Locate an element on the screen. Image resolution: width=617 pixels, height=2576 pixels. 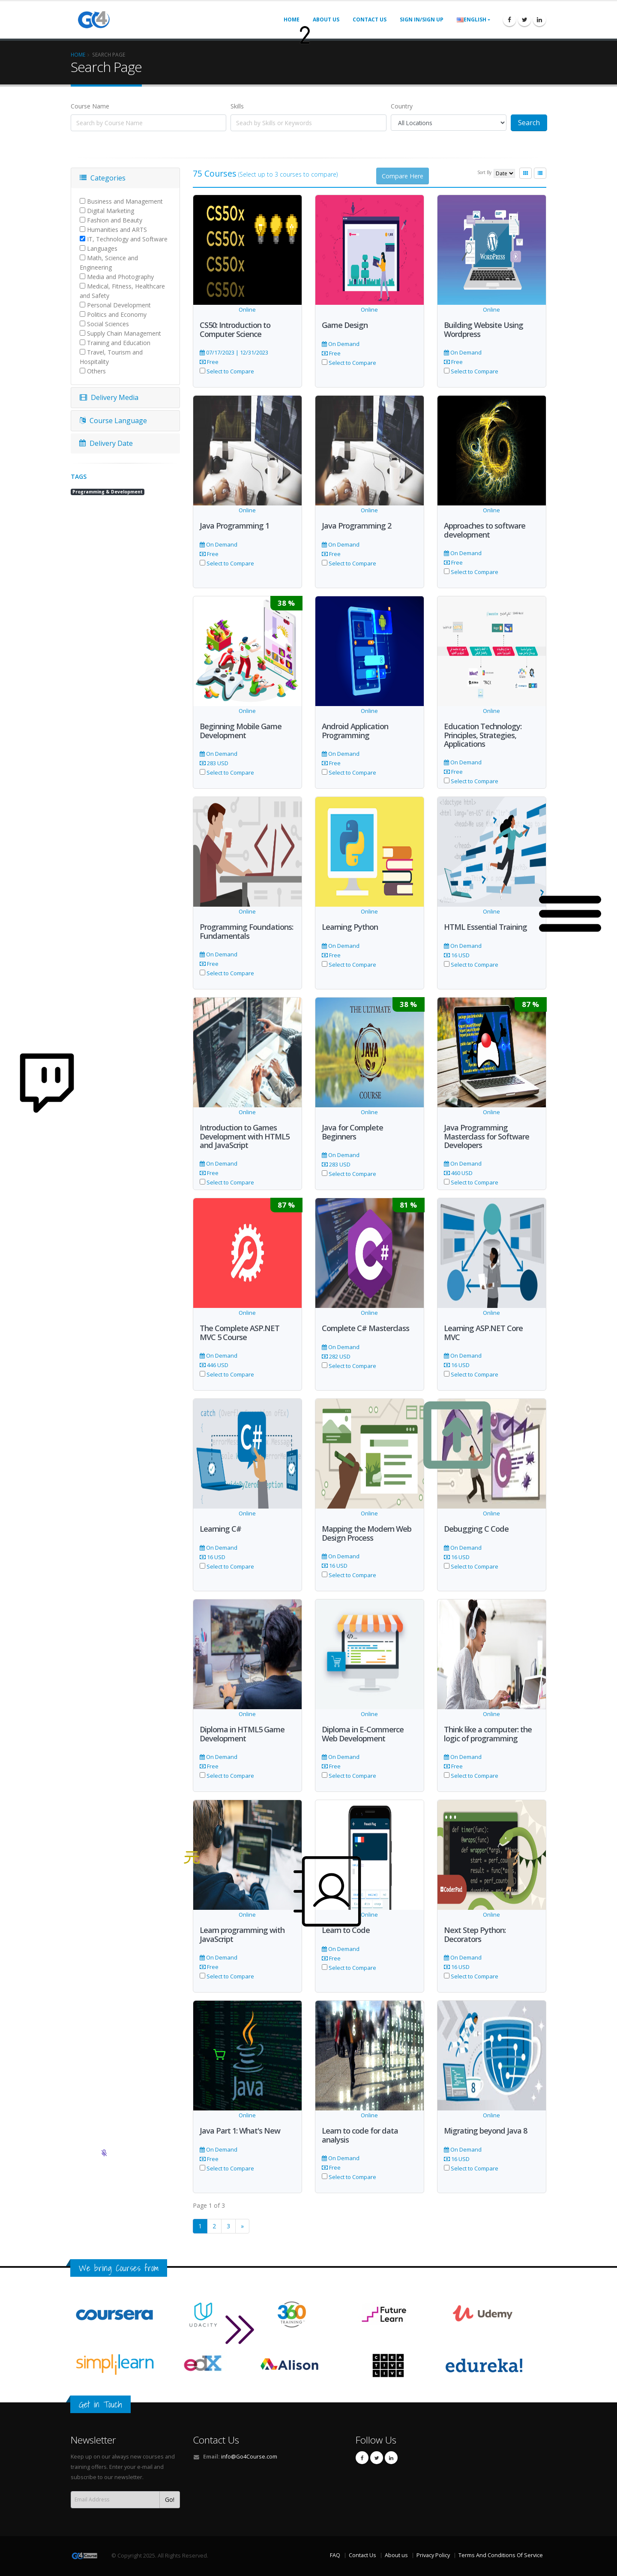
open navigation menu is located at coordinates (570, 914).